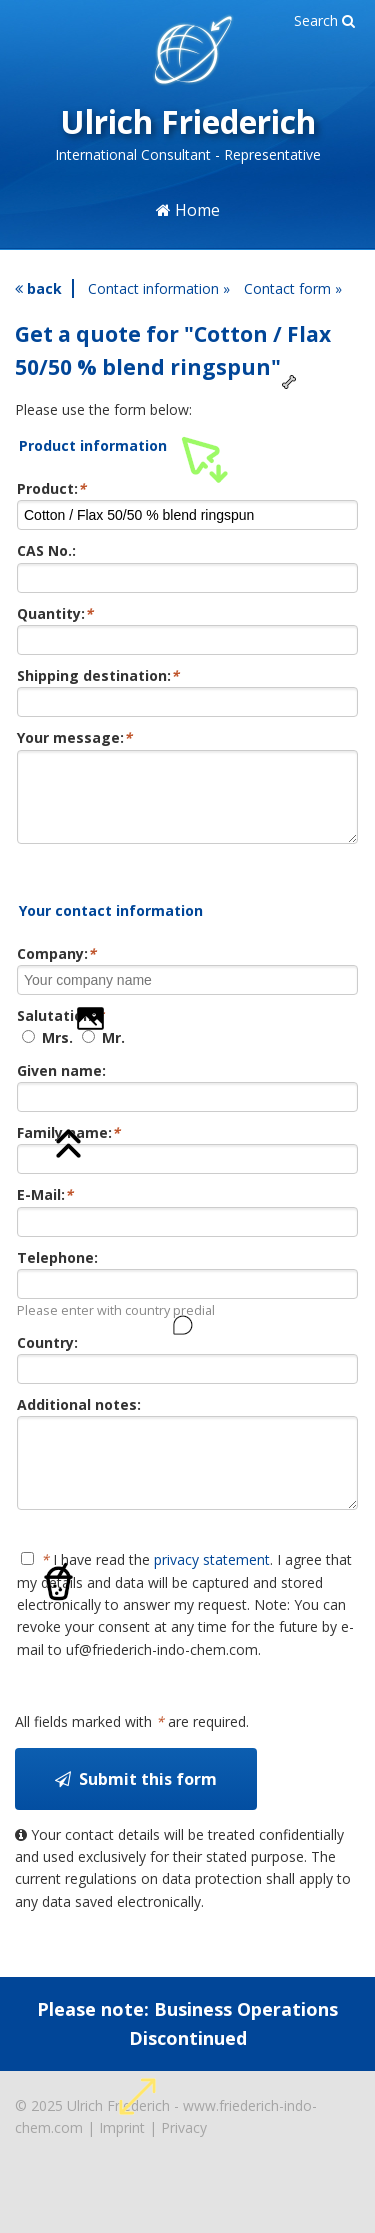  What do you see at coordinates (137, 2096) in the screenshot?
I see `resize a window or element` at bounding box center [137, 2096].